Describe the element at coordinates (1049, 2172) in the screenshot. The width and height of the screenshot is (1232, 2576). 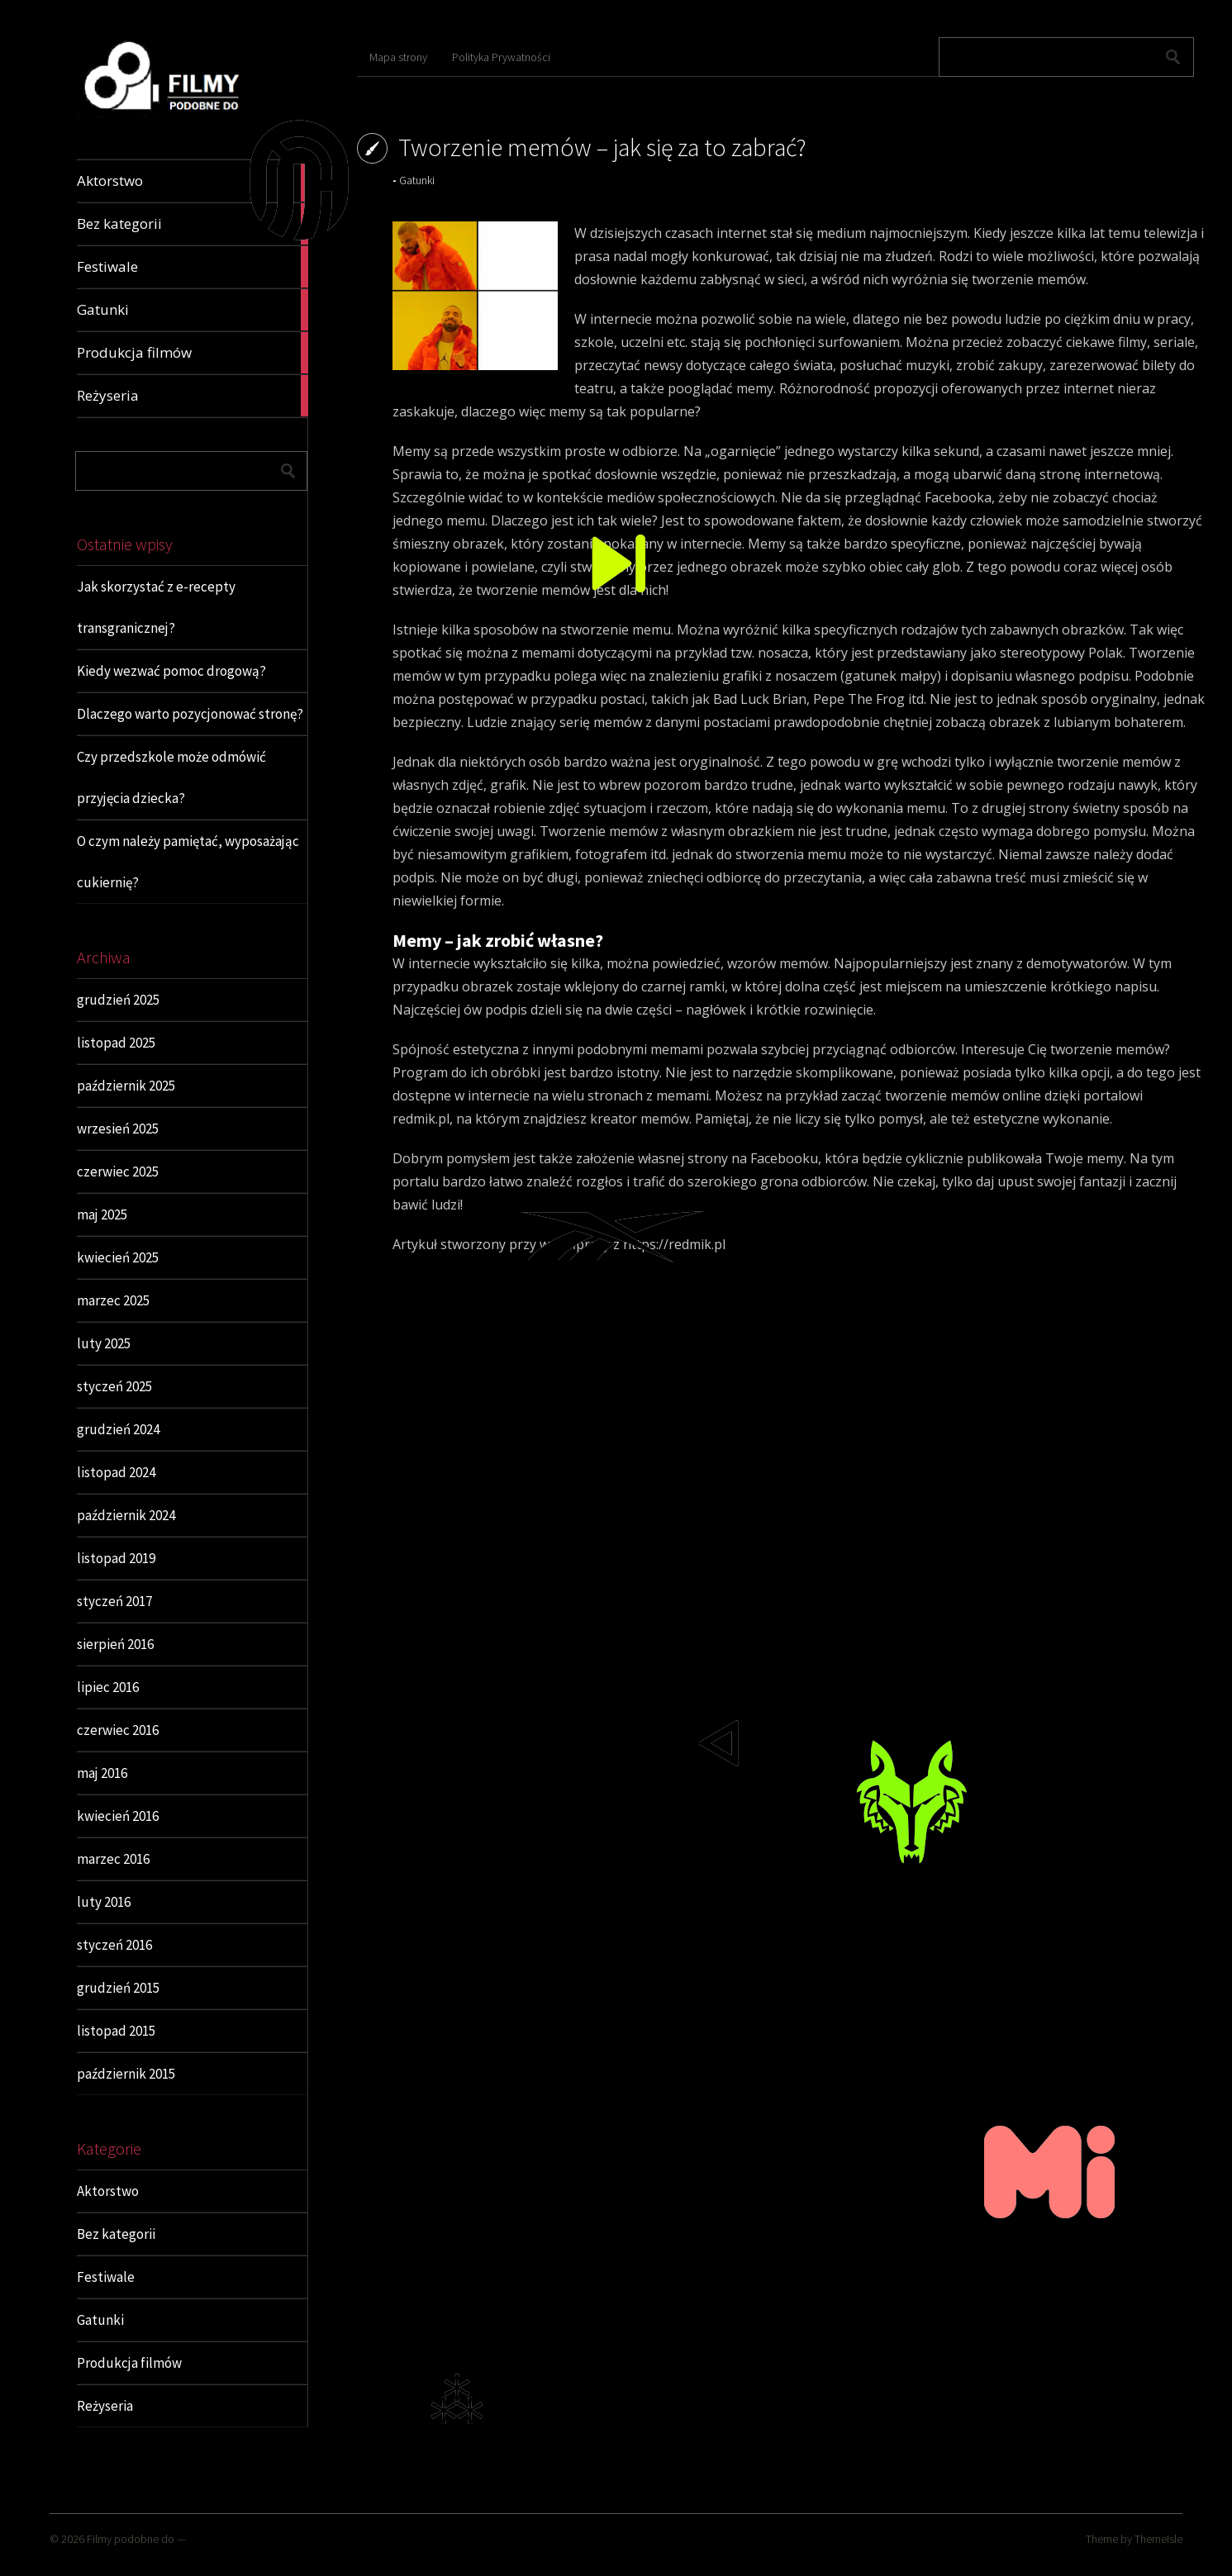
I see `open the Misskey app` at that location.